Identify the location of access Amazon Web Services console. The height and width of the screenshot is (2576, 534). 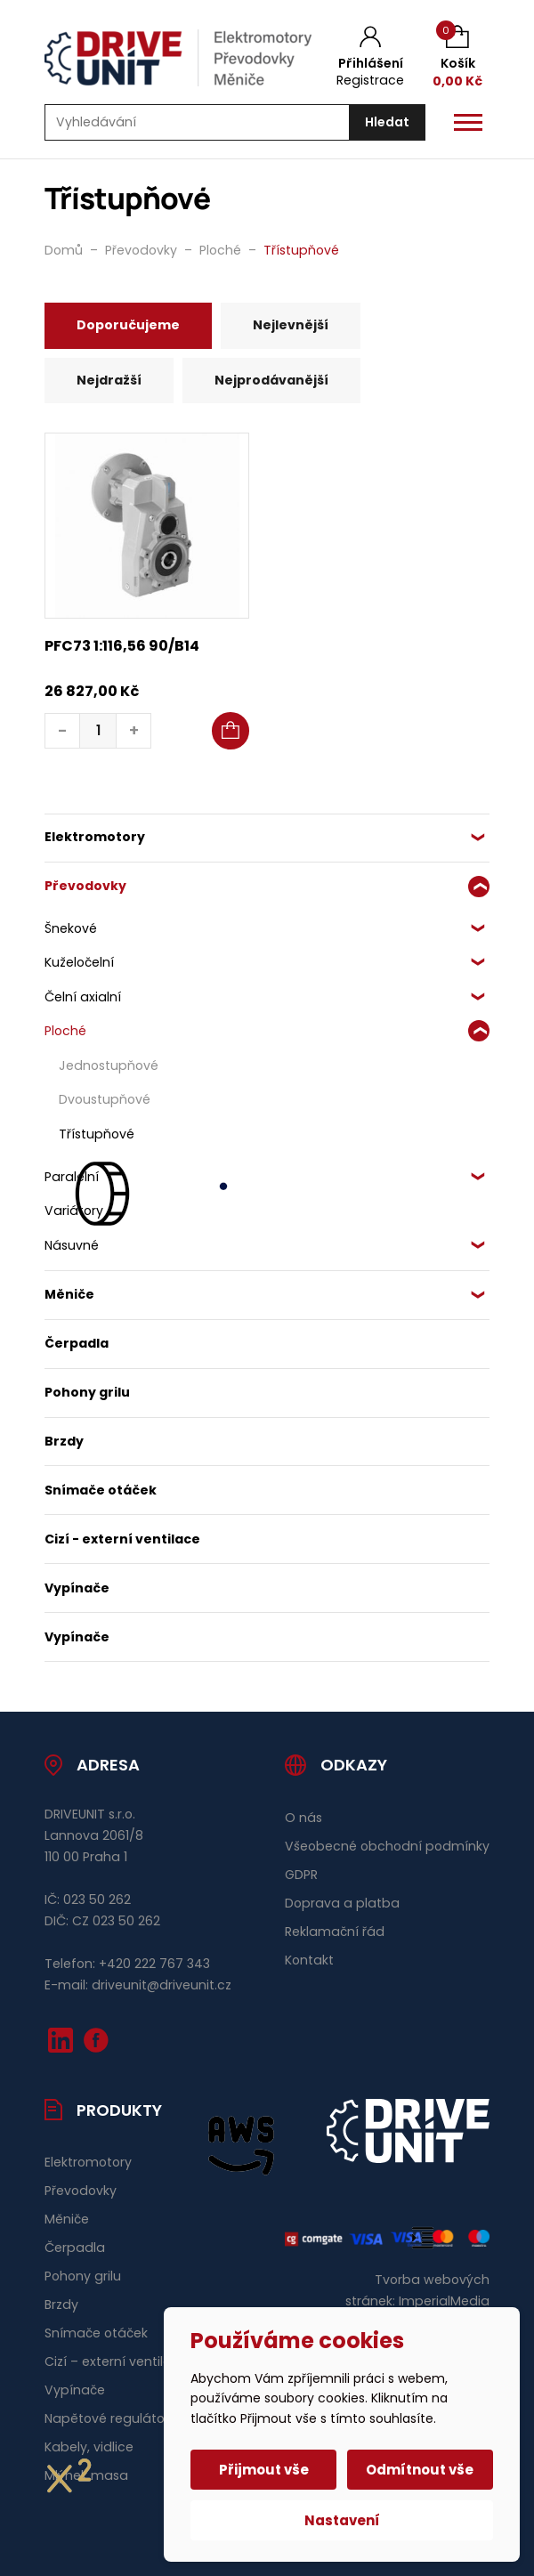
(241, 2143).